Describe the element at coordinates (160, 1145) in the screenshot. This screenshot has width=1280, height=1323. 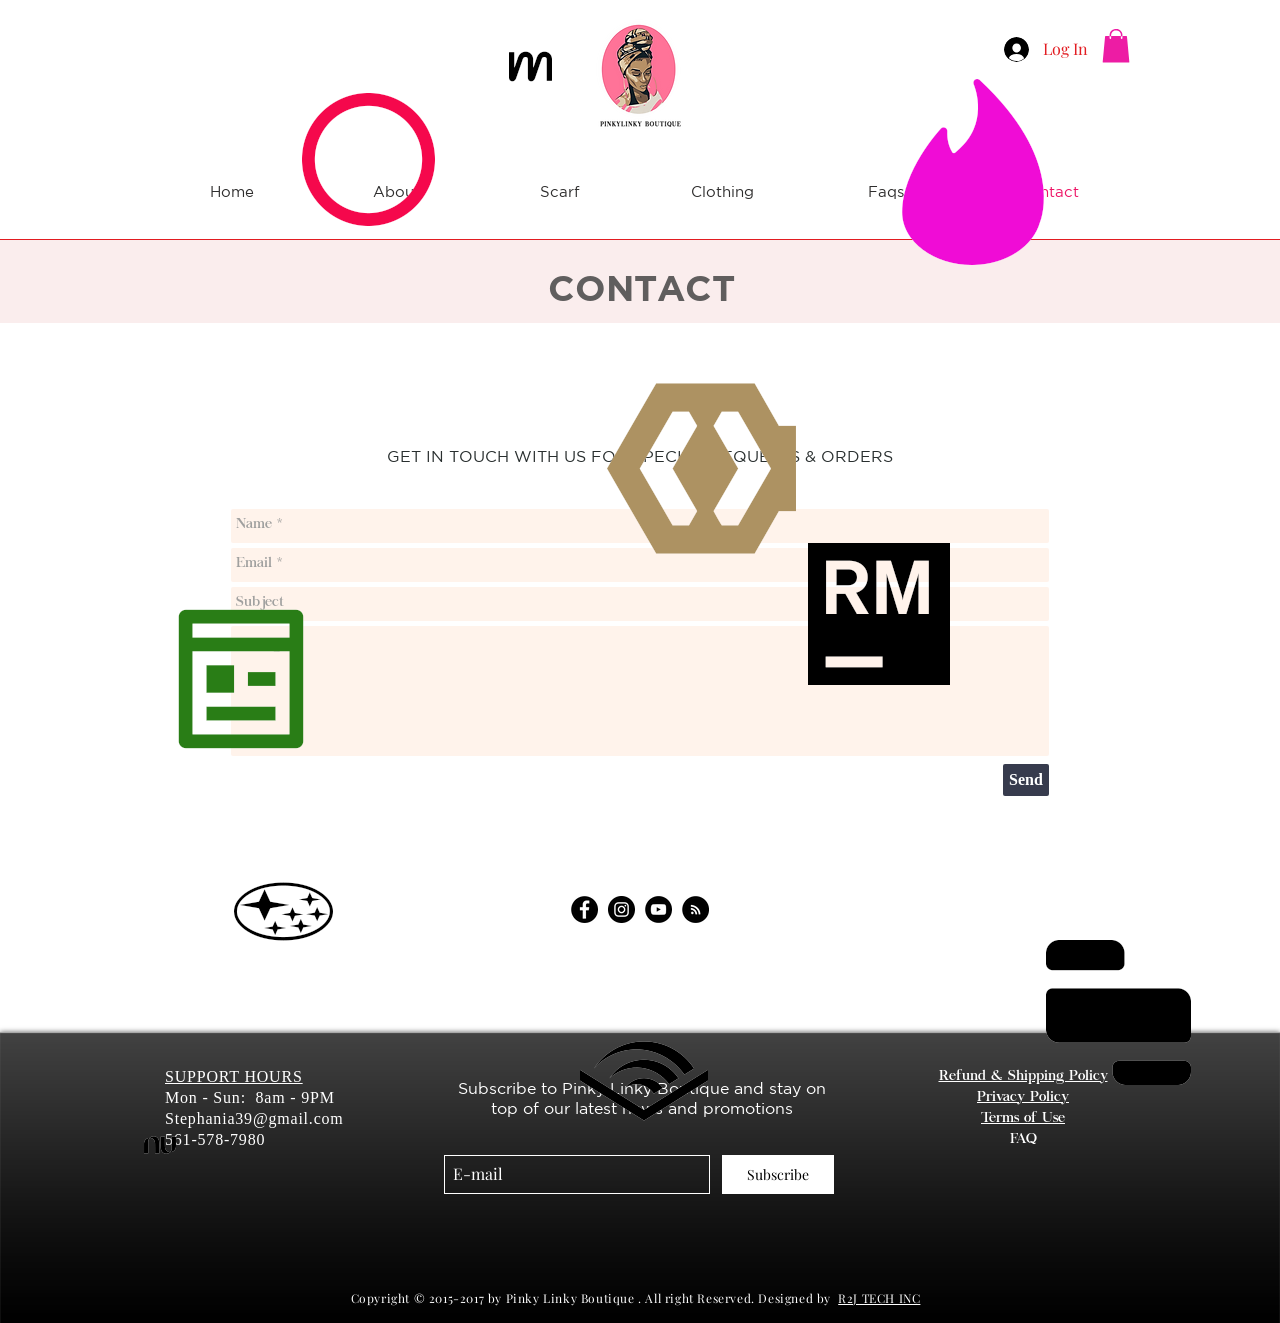
I see `open the Nubank app` at that location.